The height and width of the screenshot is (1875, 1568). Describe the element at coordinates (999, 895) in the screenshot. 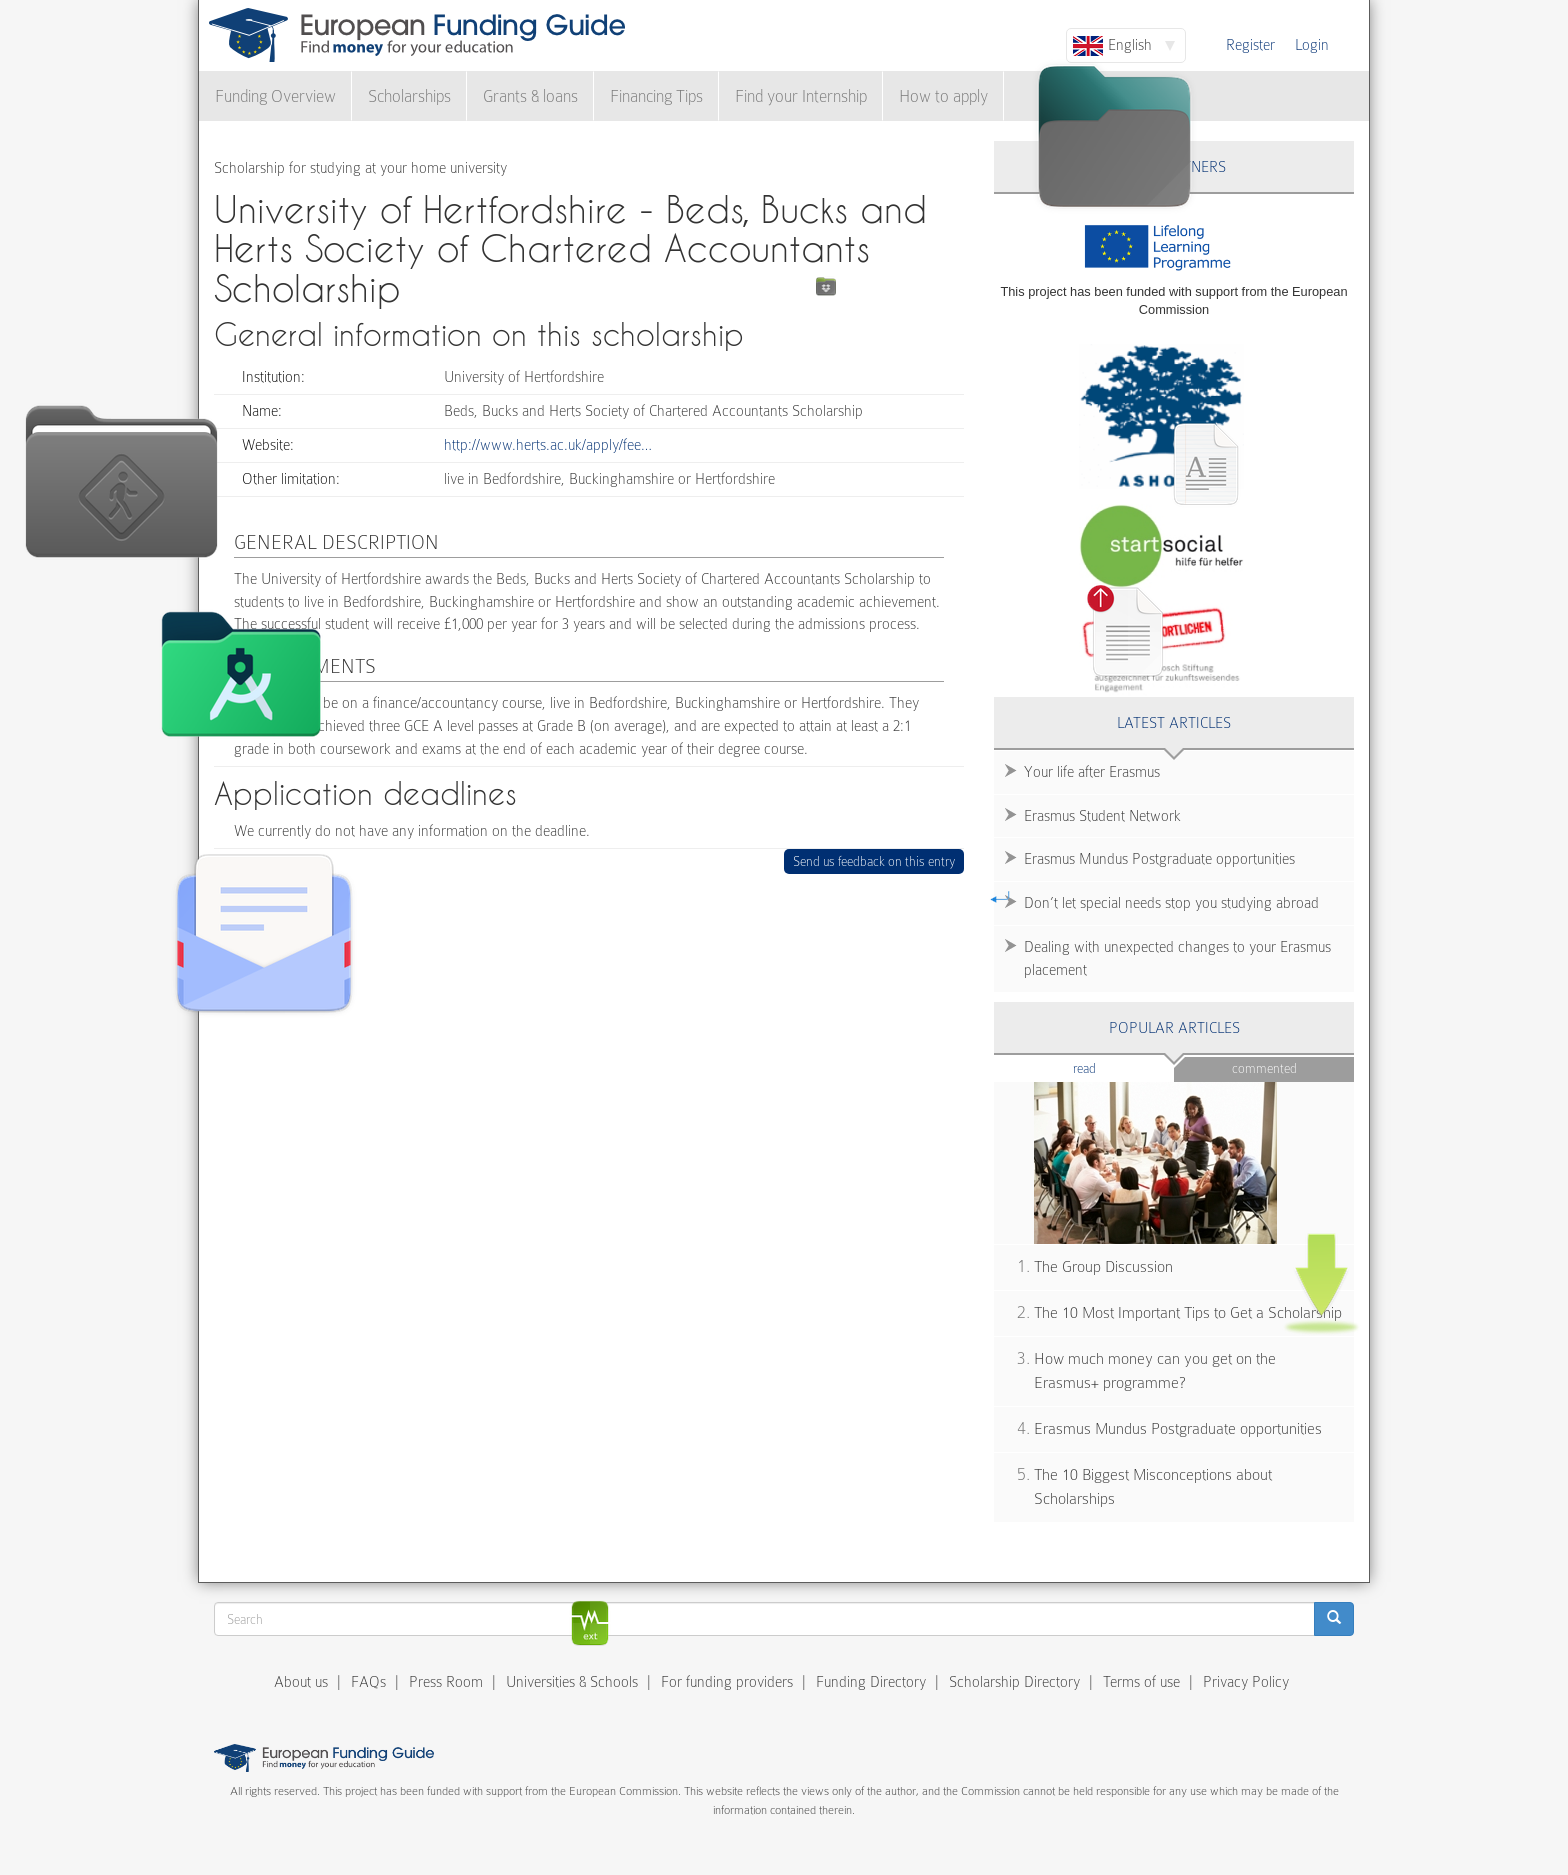

I see `reply to an email message` at that location.